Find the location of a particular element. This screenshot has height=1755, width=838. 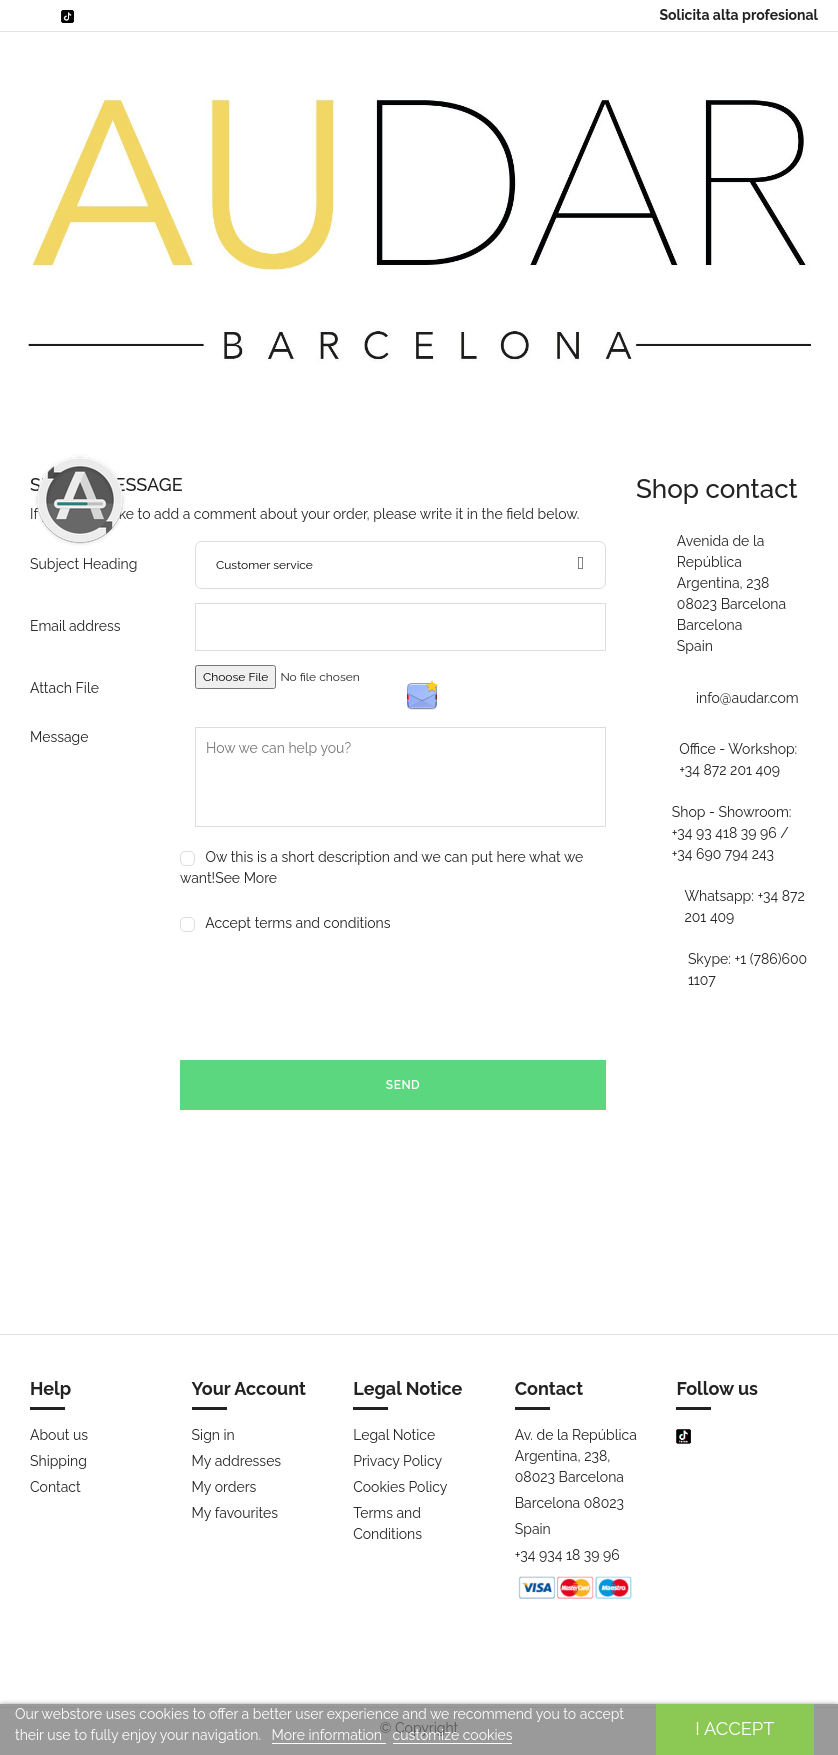

check for available software updates is located at coordinates (80, 500).